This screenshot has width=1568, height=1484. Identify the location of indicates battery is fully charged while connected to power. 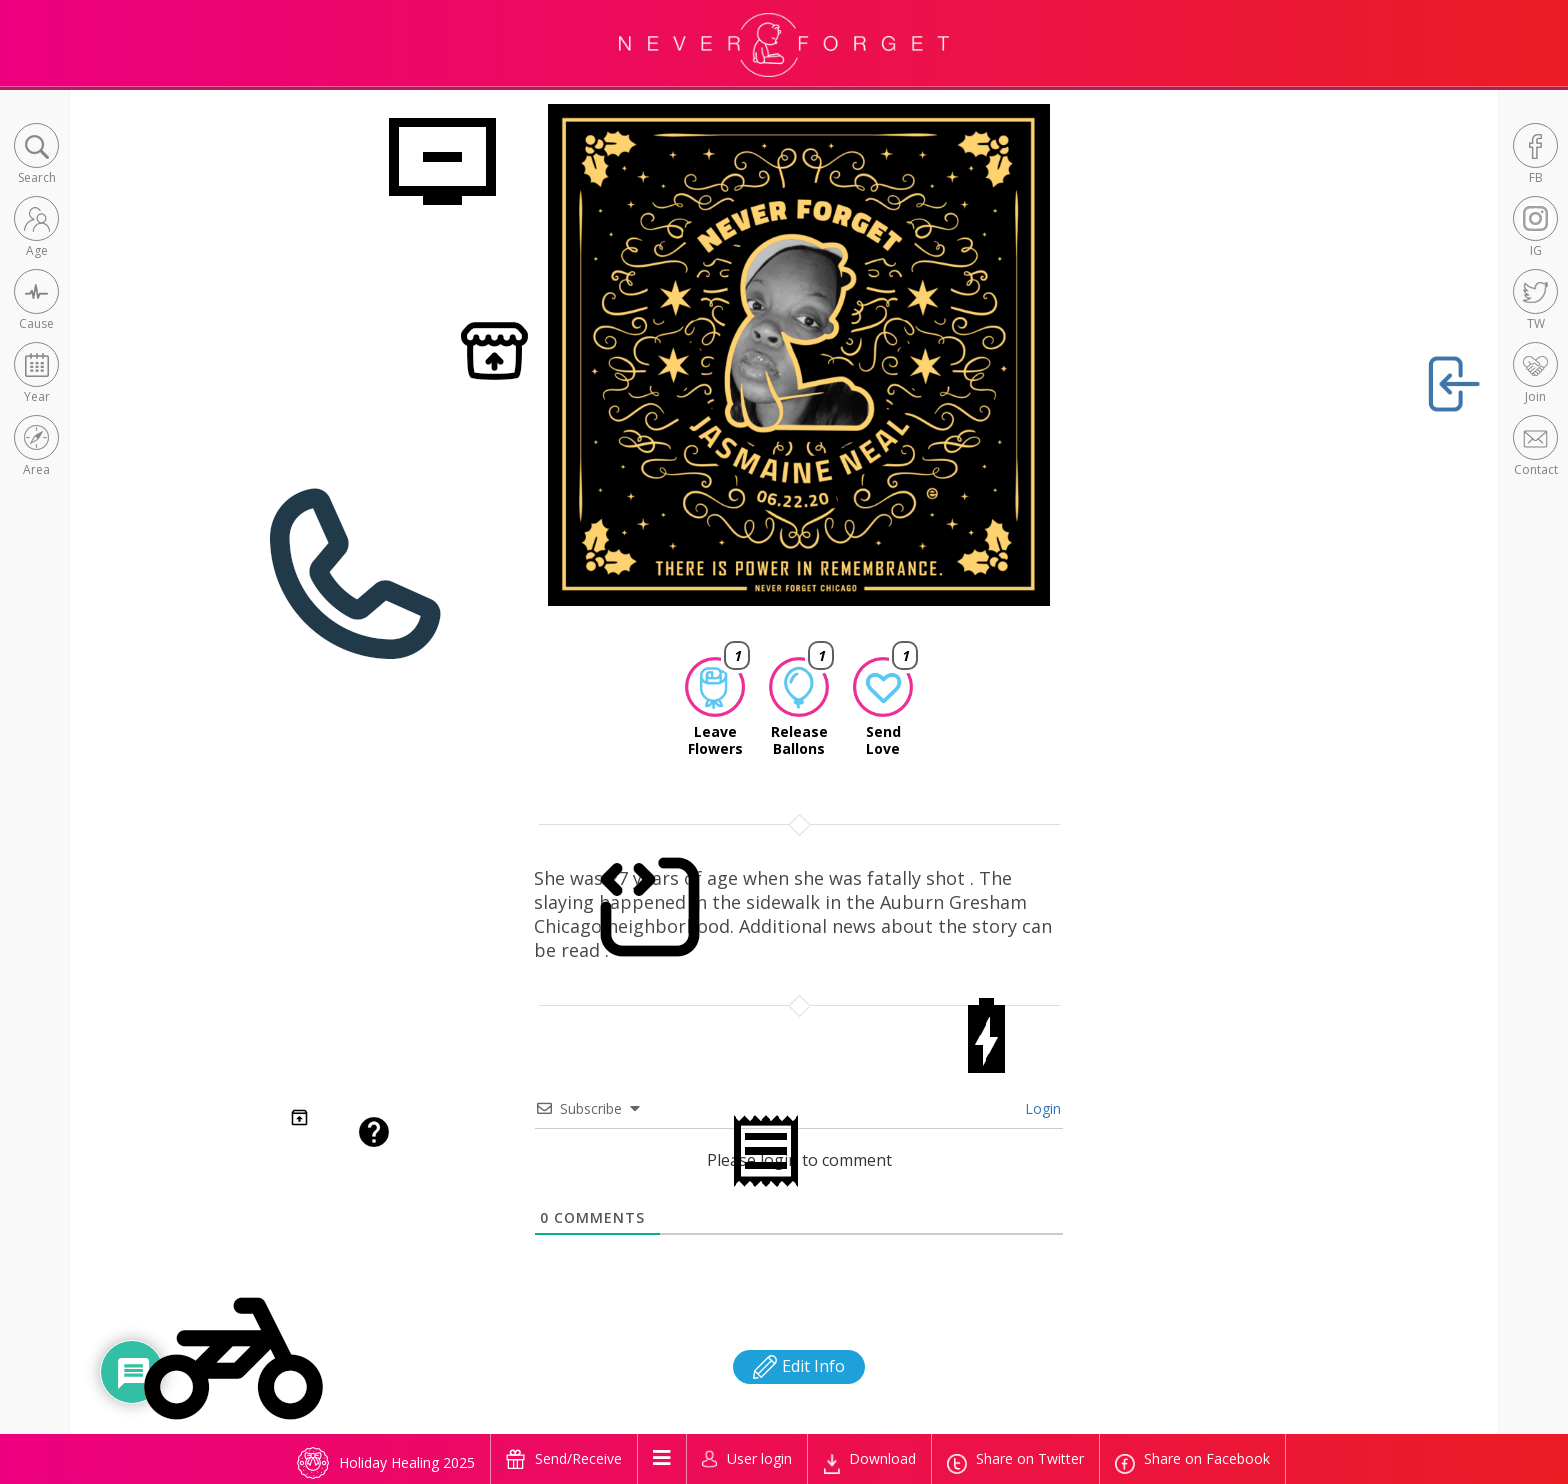
(986, 1035).